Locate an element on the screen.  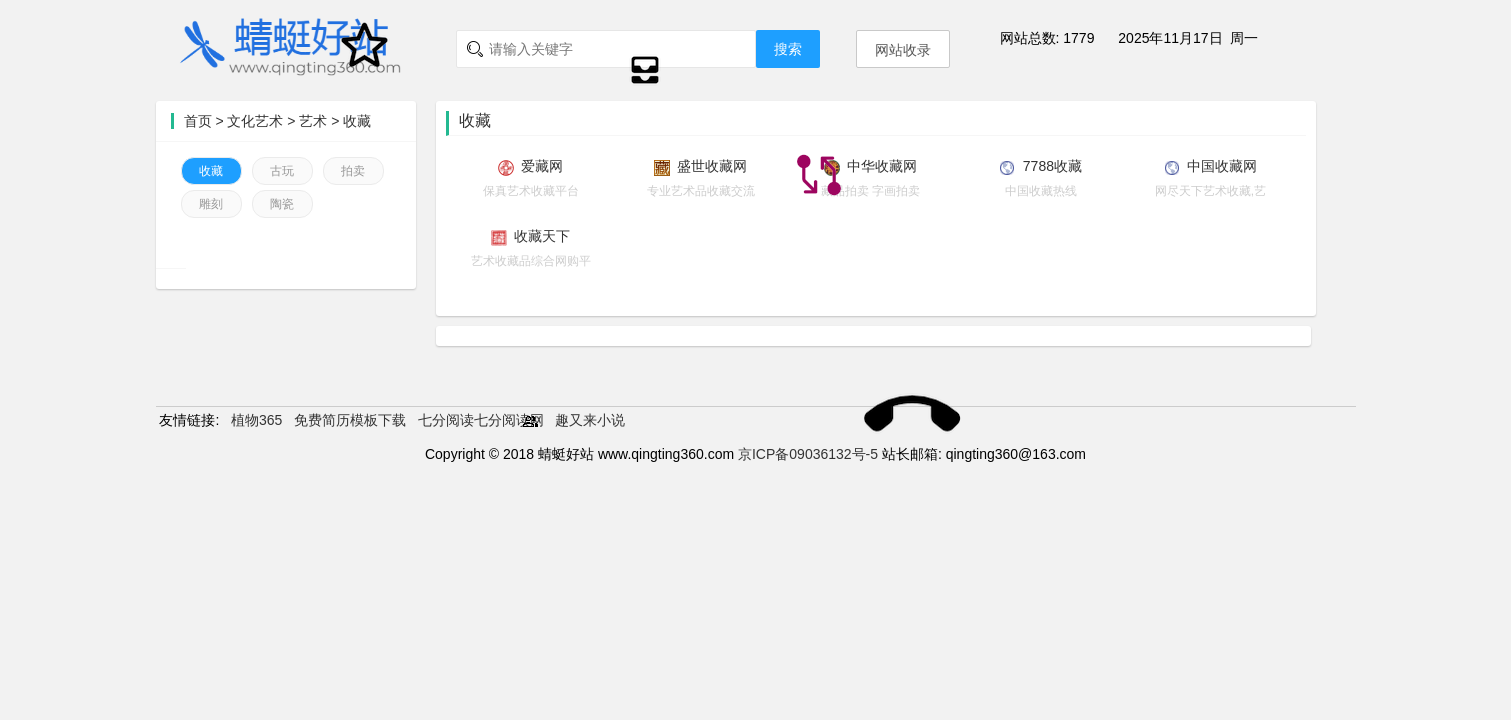
view contacts or people list is located at coordinates (530, 421).